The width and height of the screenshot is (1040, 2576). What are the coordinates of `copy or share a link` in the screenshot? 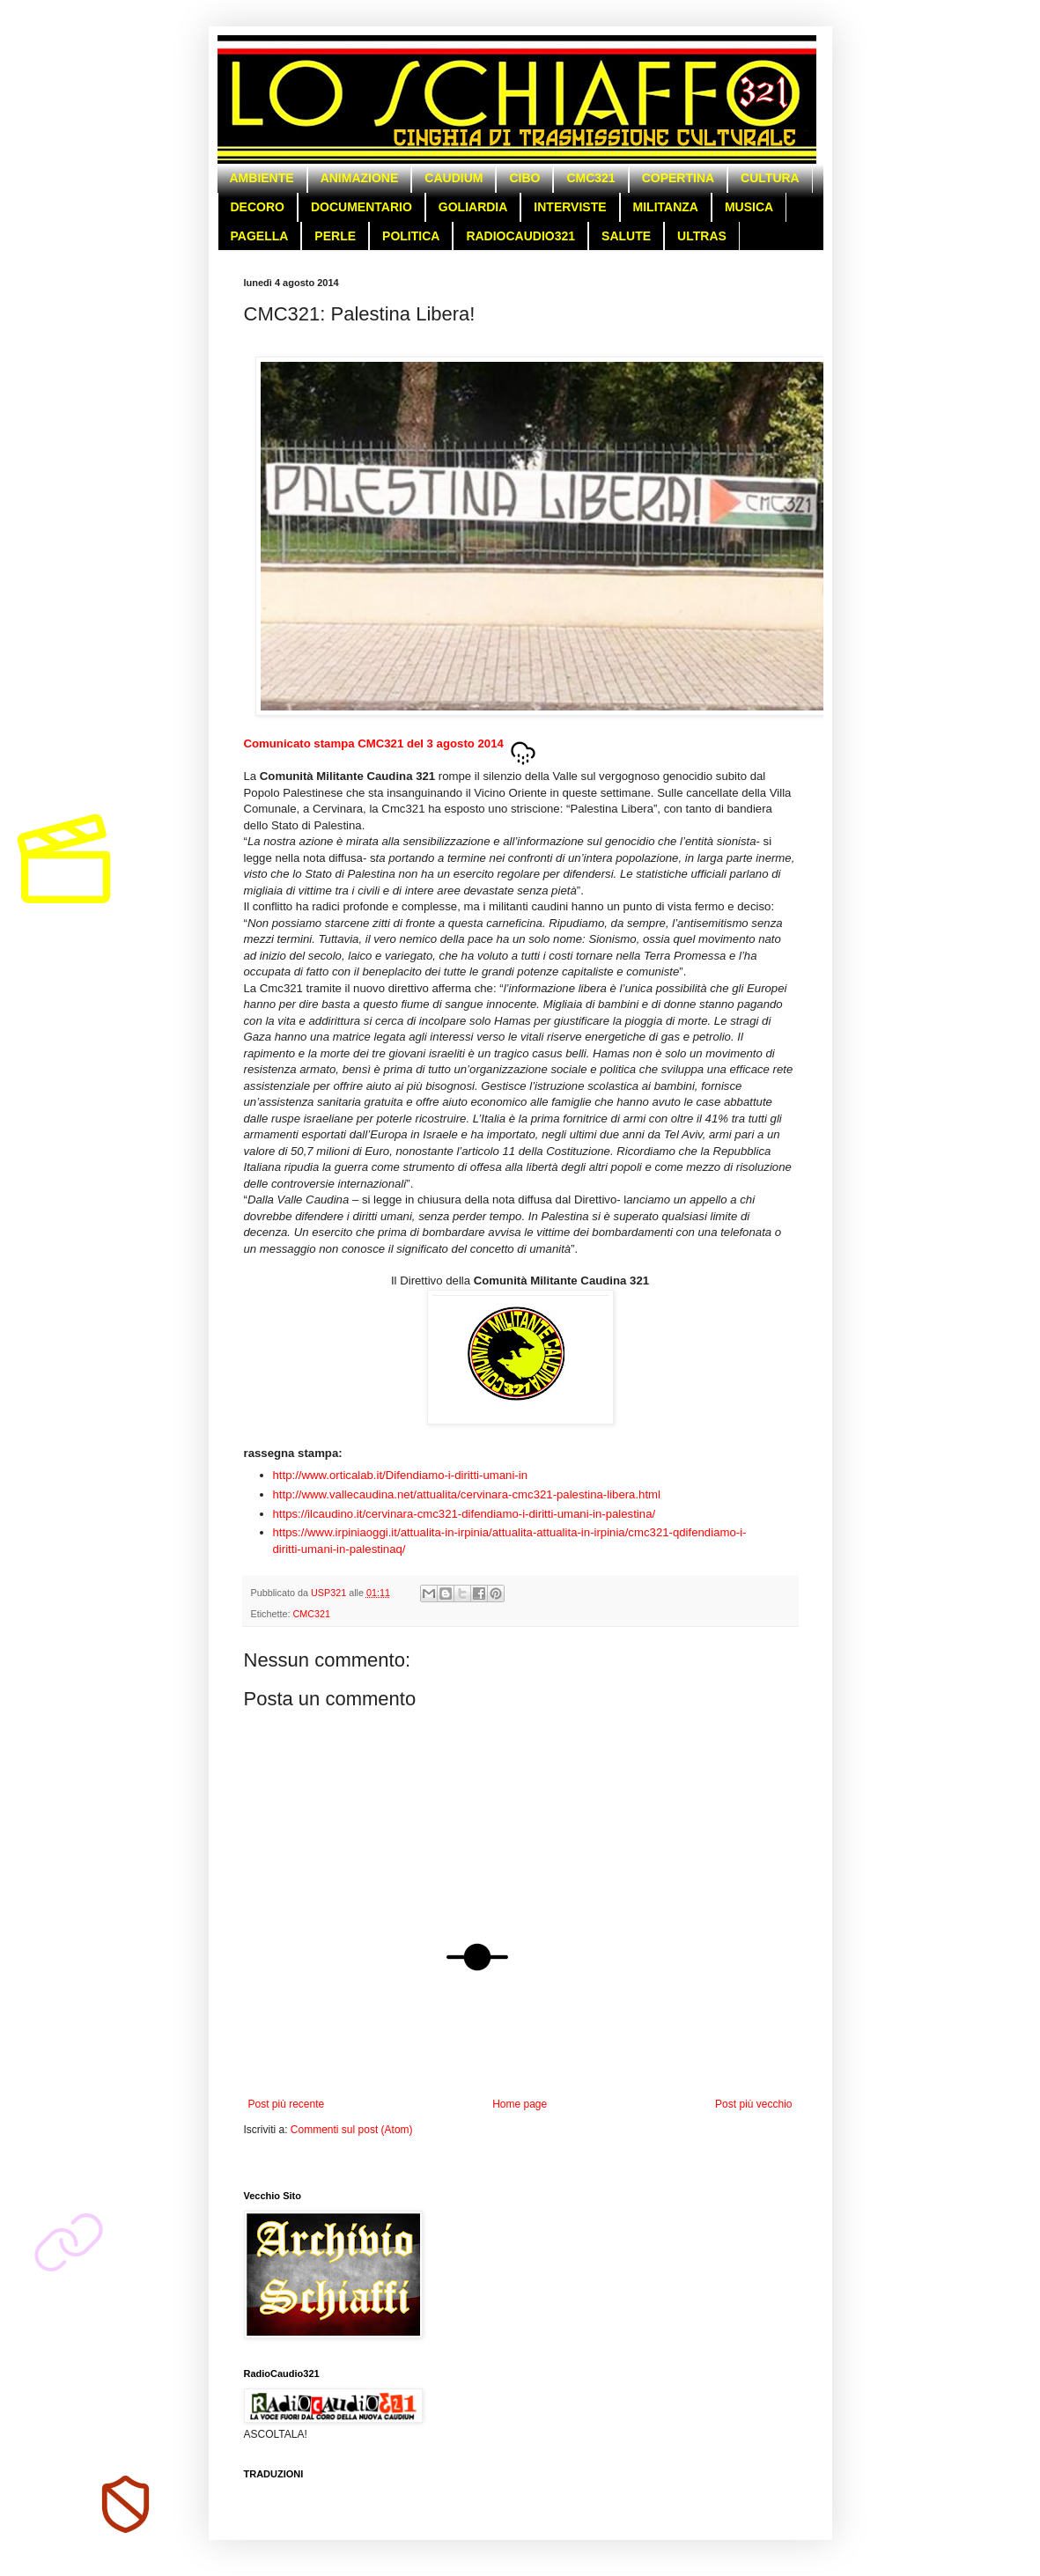 It's located at (69, 2242).